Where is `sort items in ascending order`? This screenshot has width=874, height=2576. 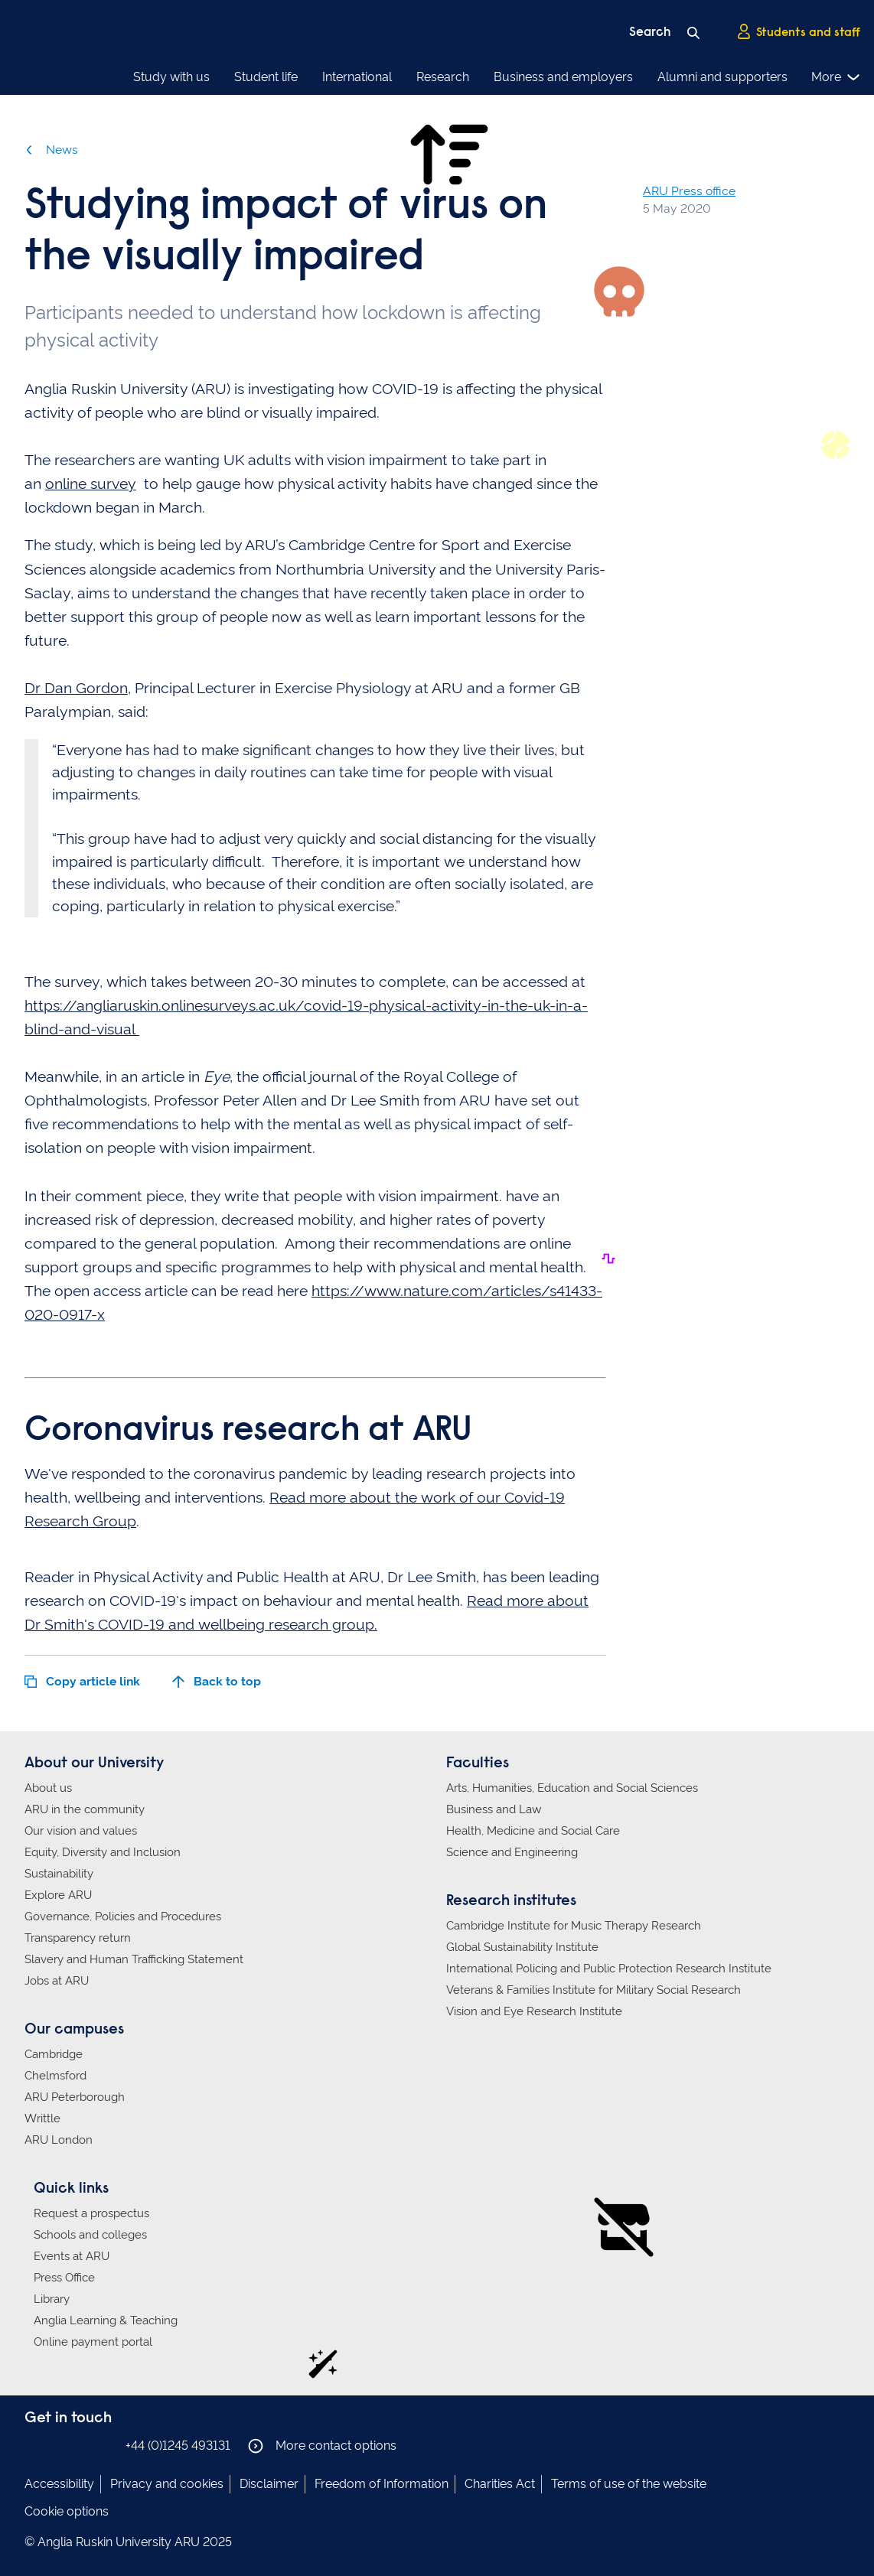
sort items in ascending order is located at coordinates (449, 155).